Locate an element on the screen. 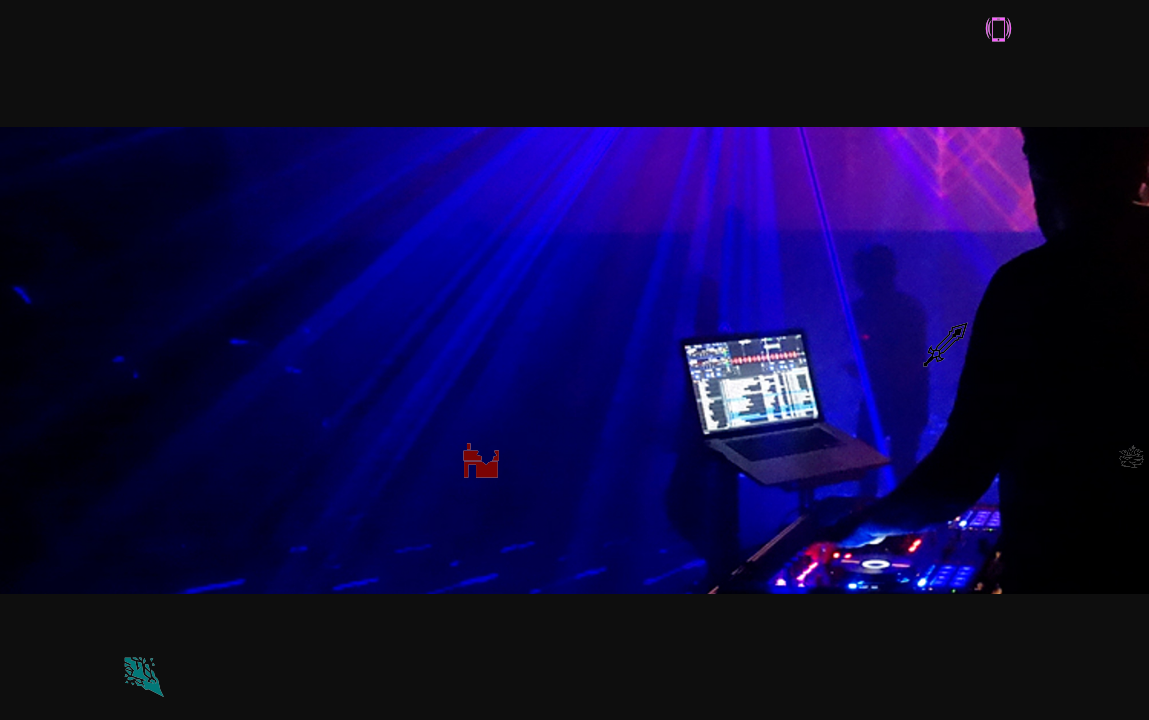 The width and height of the screenshot is (1149, 720). incoming call or notification alert is located at coordinates (998, 29).